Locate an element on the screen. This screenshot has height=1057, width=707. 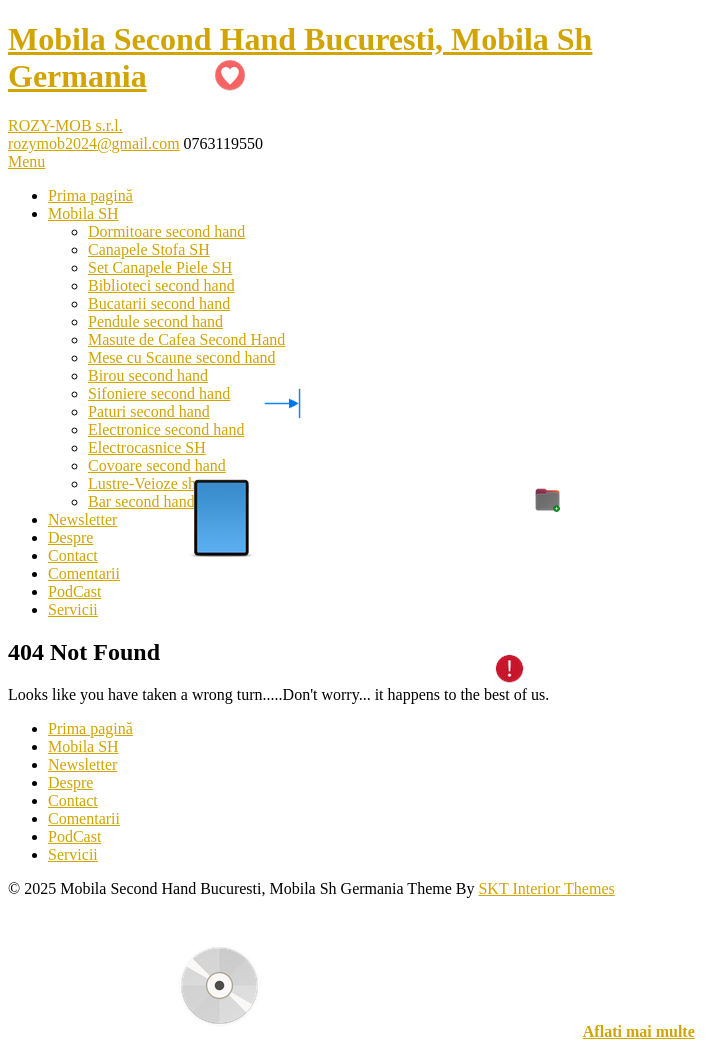
create a new folder is located at coordinates (547, 499).